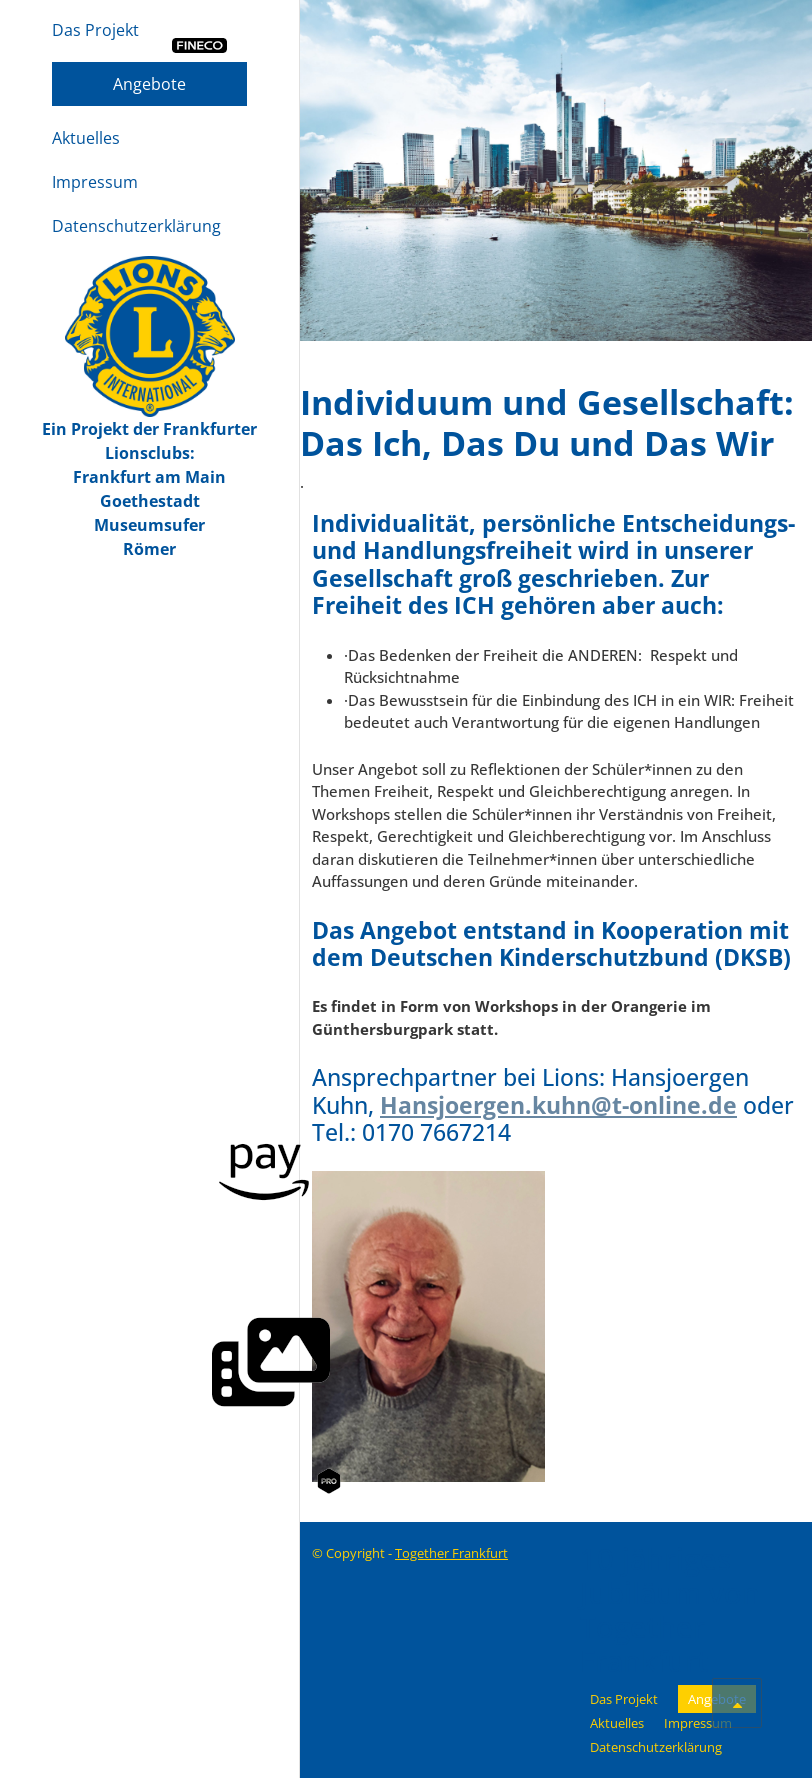 The width and height of the screenshot is (812, 1778). I want to click on open the Fineco banking app, so click(199, 45).